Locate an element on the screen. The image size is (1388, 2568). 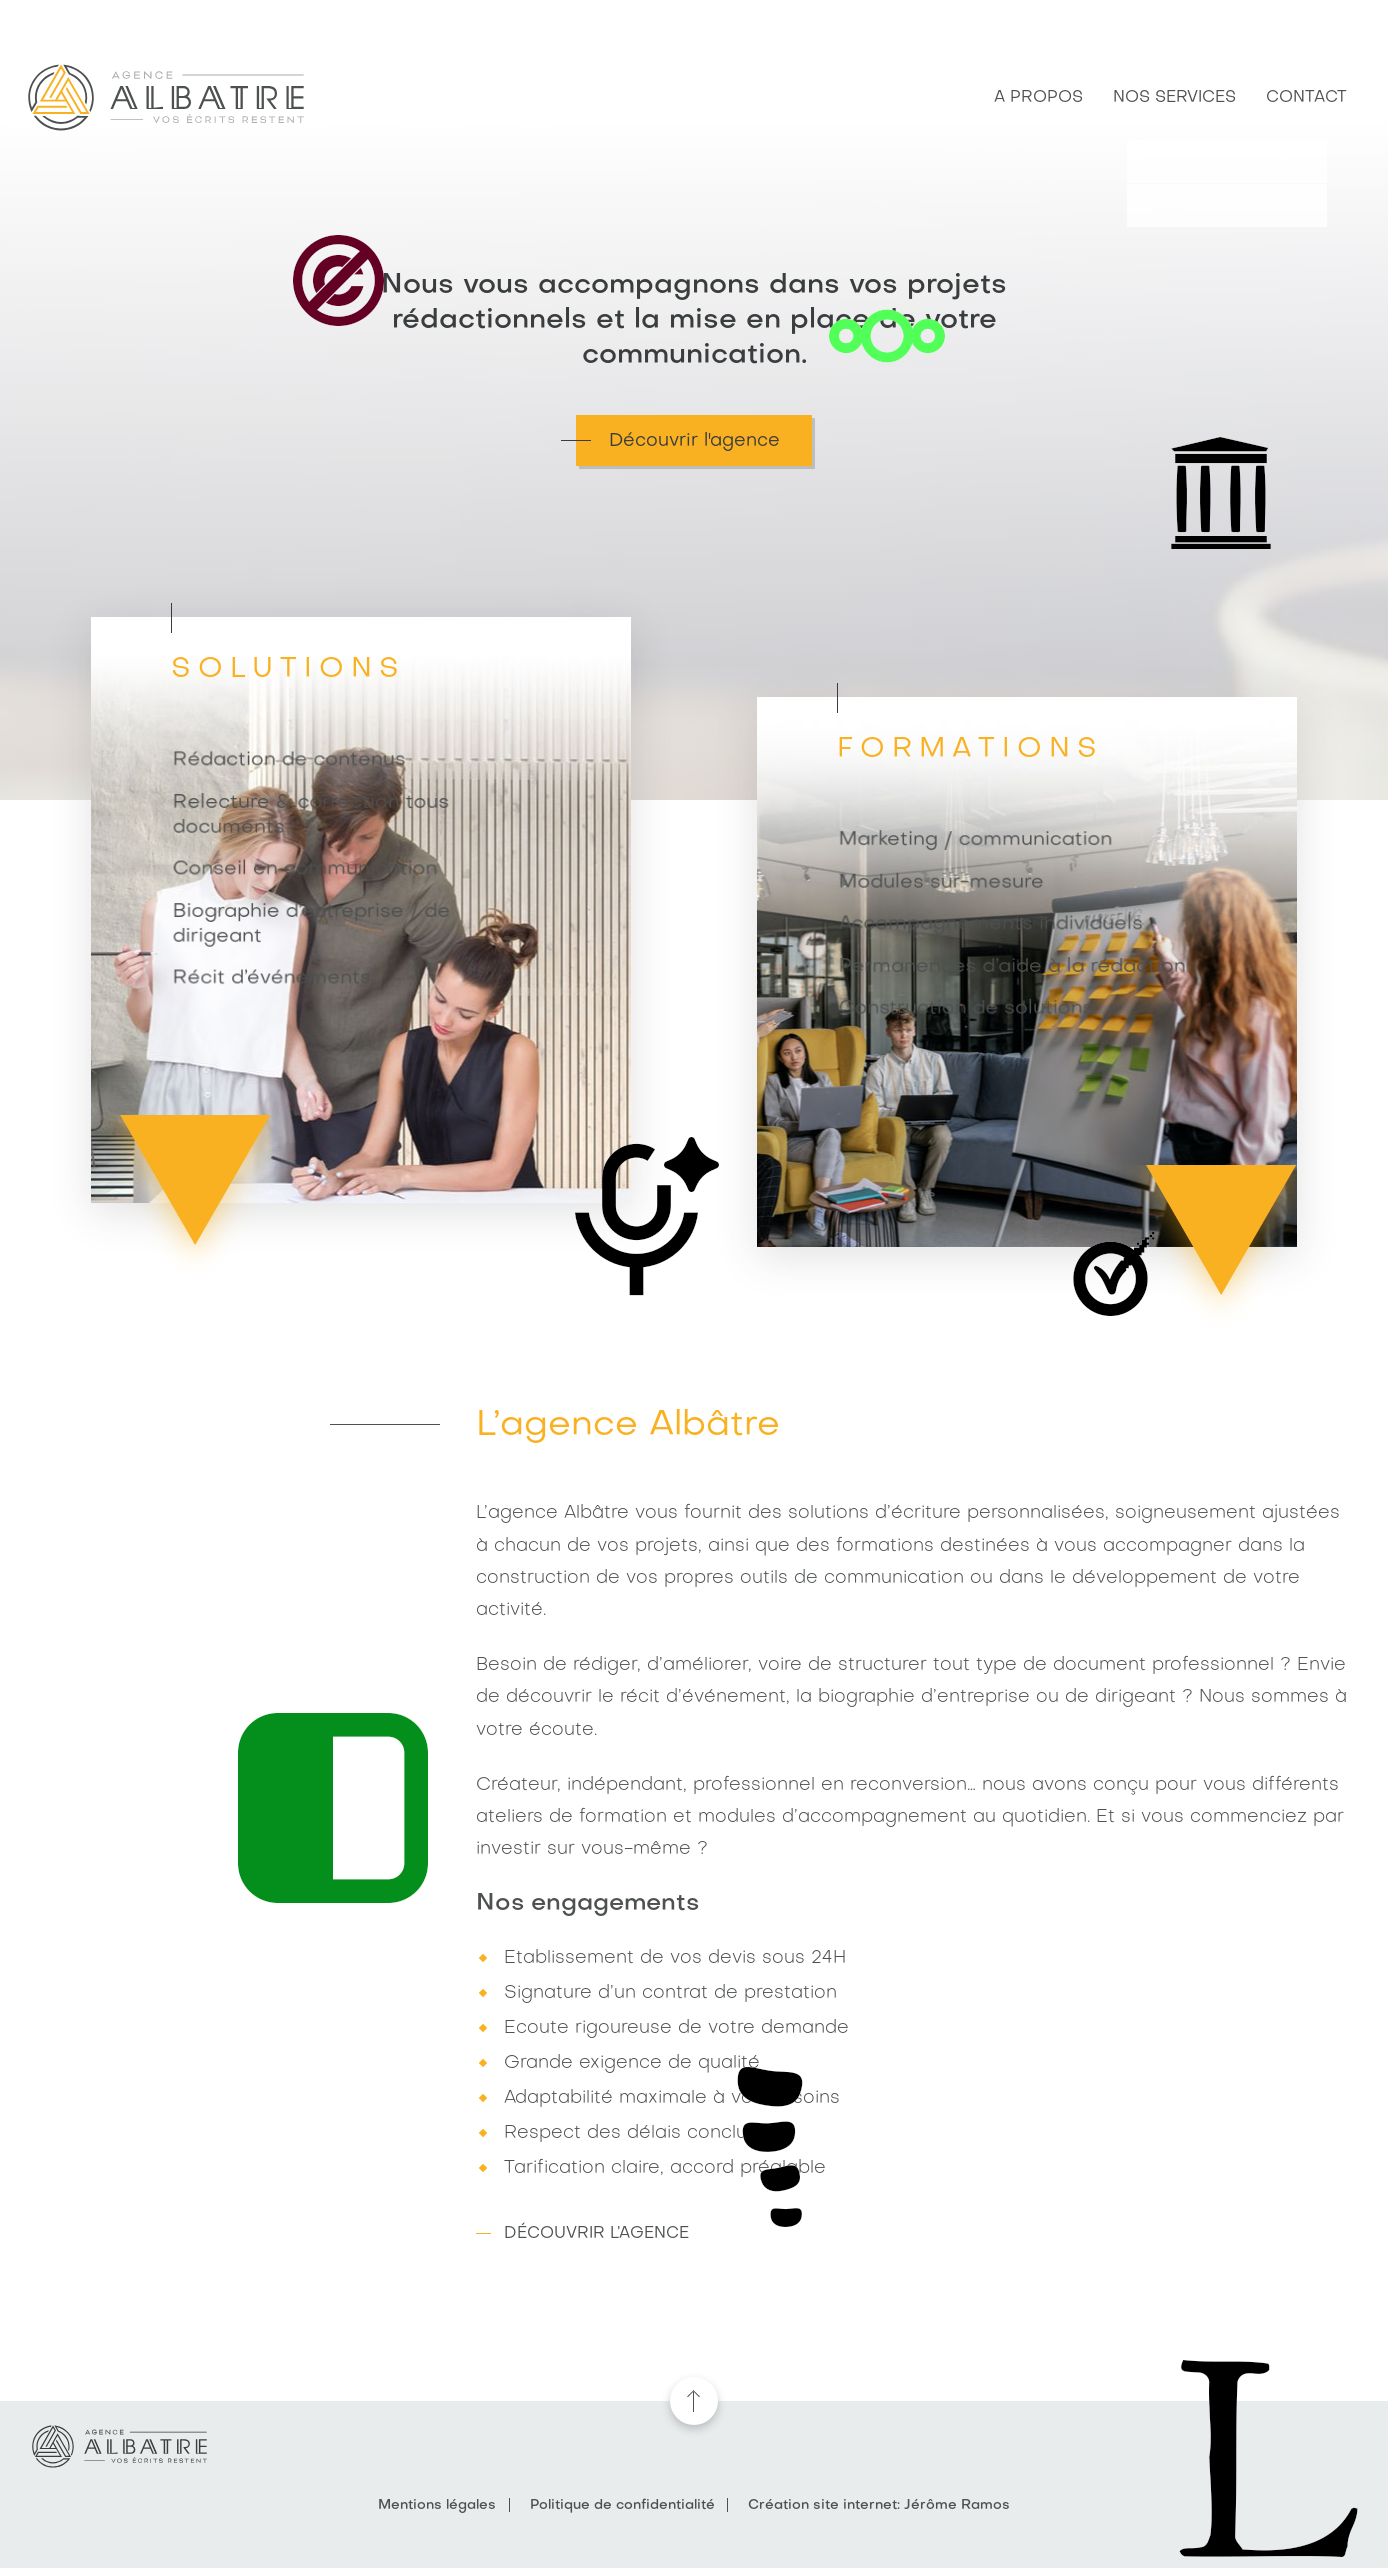
spine game engine logo is located at coordinates (770, 2147).